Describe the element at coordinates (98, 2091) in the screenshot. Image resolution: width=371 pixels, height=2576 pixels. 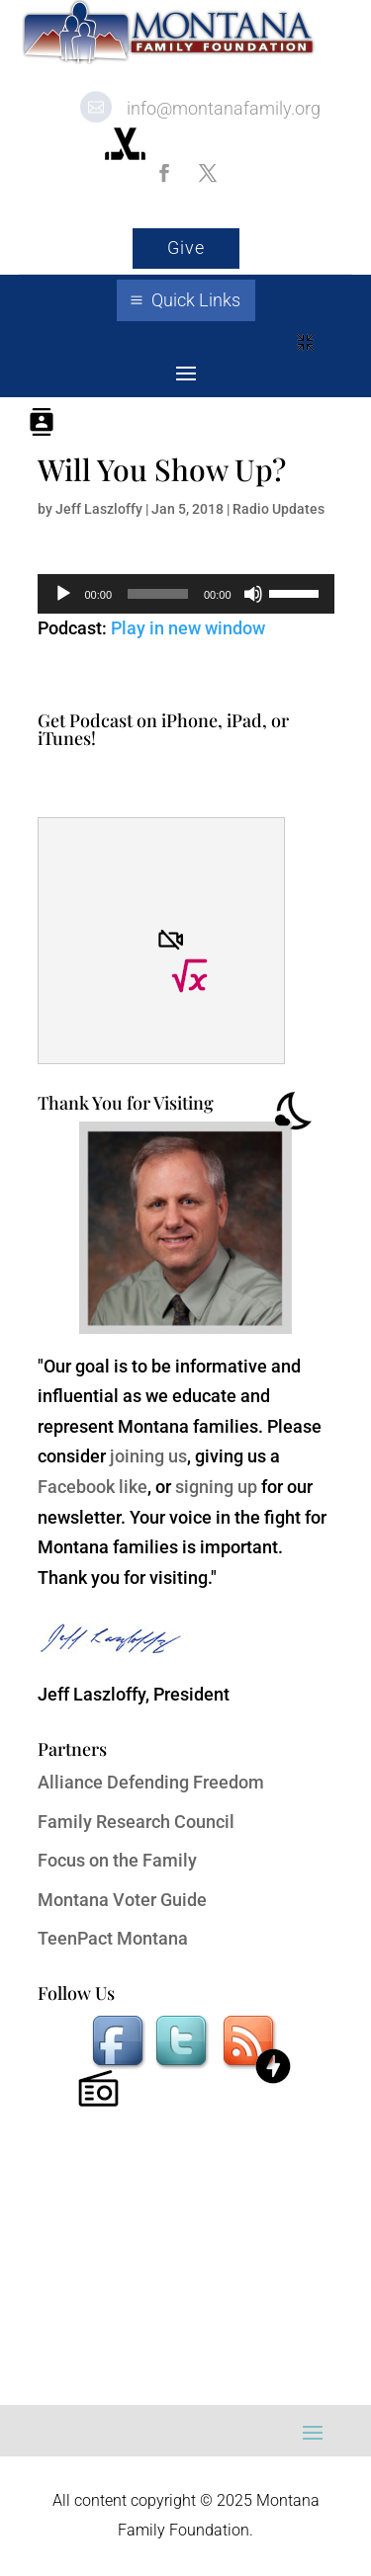
I see `open radio or audio streaming` at that location.